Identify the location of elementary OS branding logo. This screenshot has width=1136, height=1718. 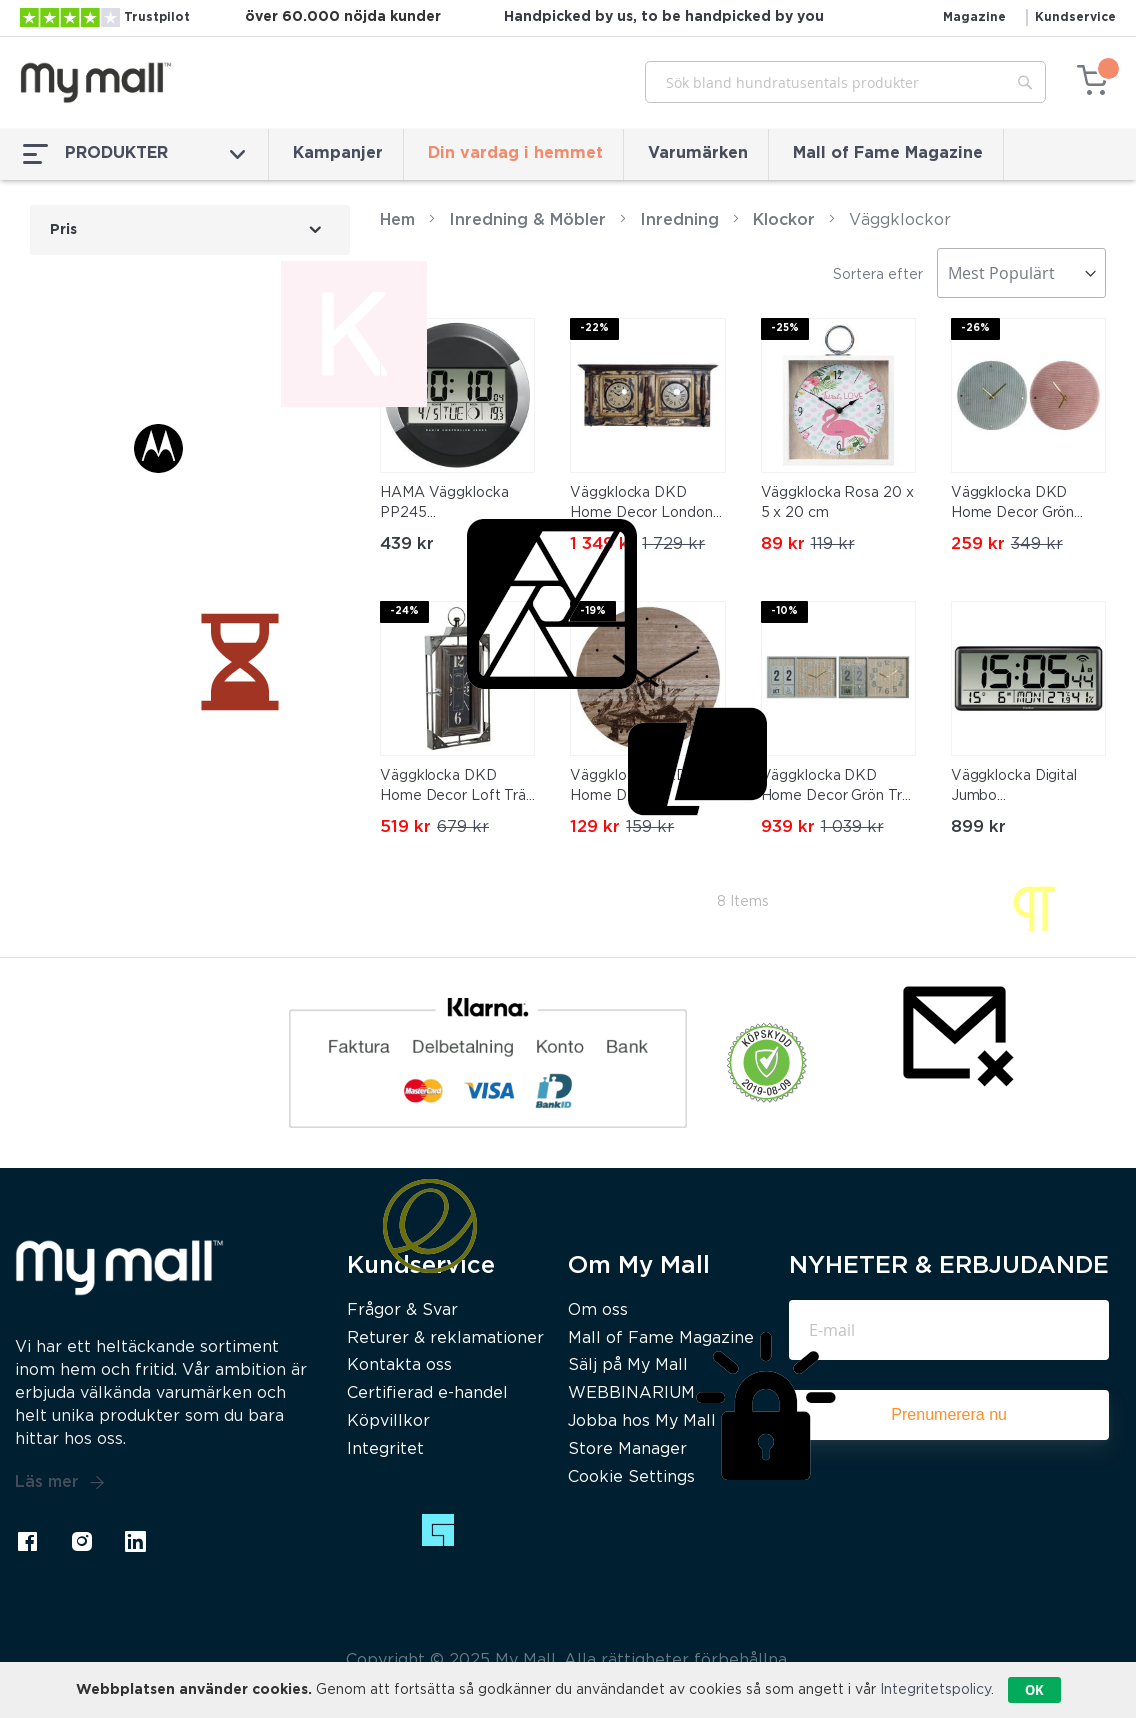
(430, 1226).